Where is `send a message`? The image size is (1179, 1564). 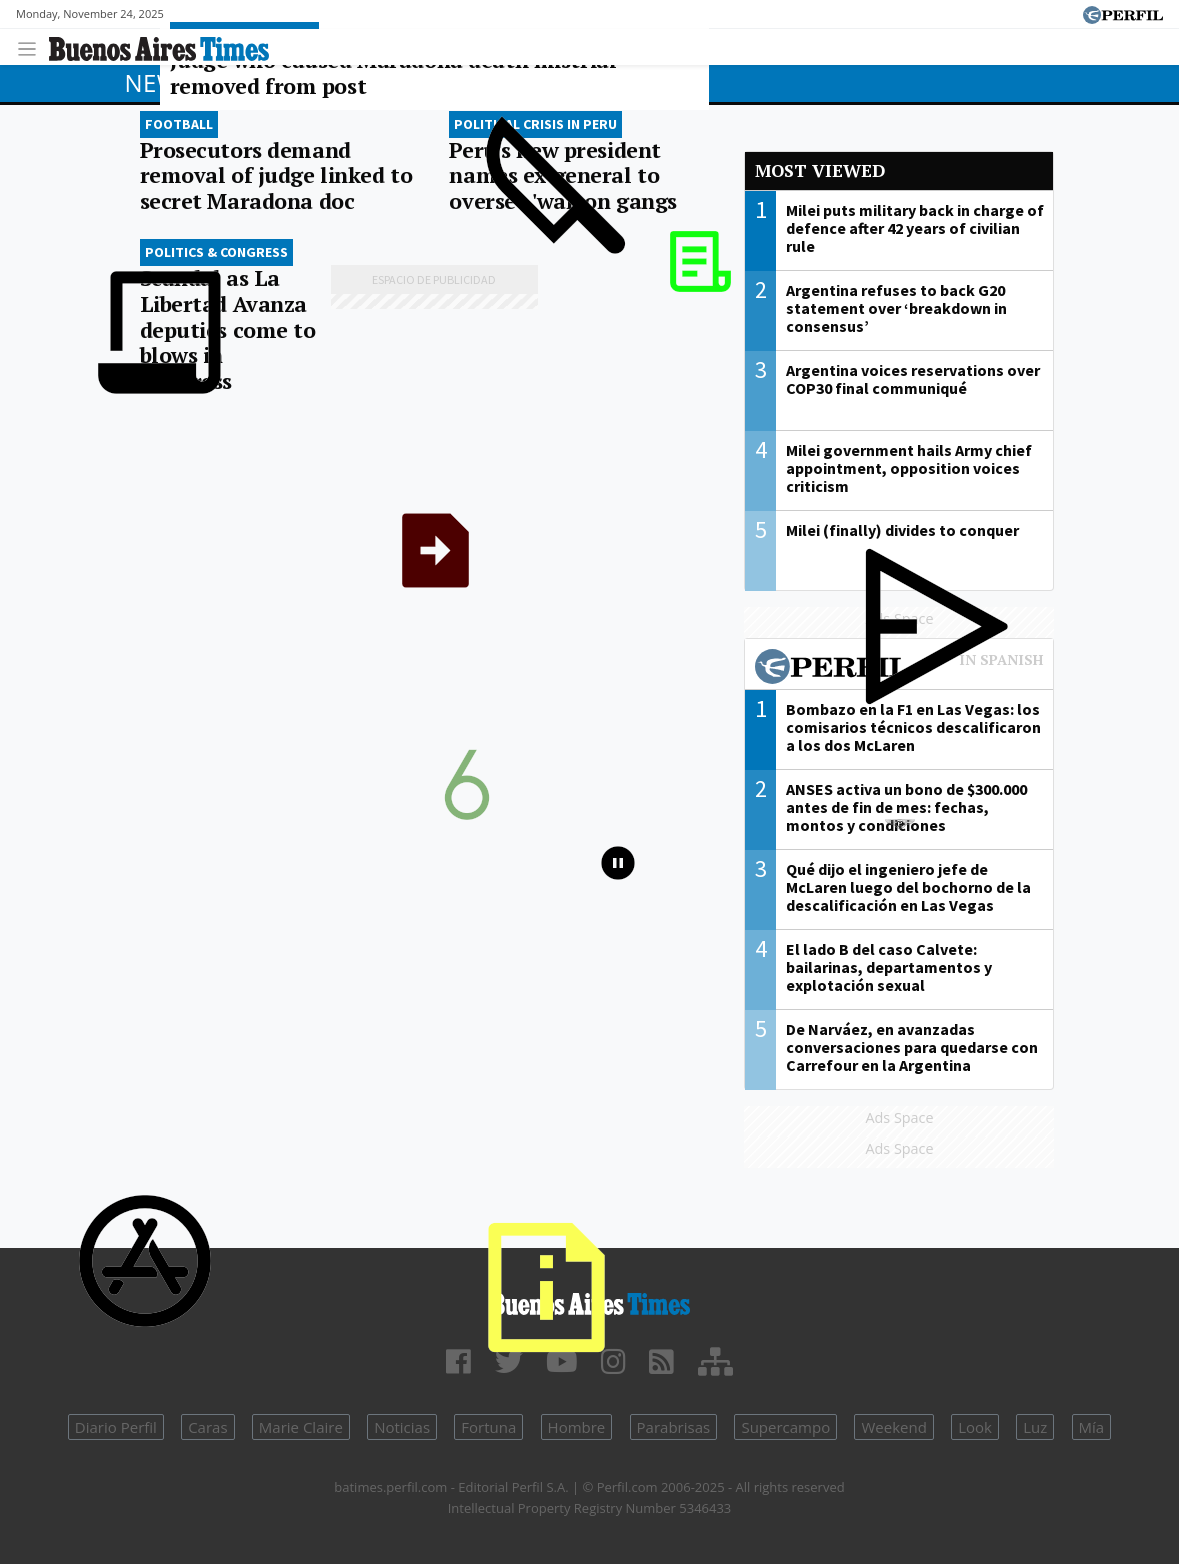 send a message is located at coordinates (931, 626).